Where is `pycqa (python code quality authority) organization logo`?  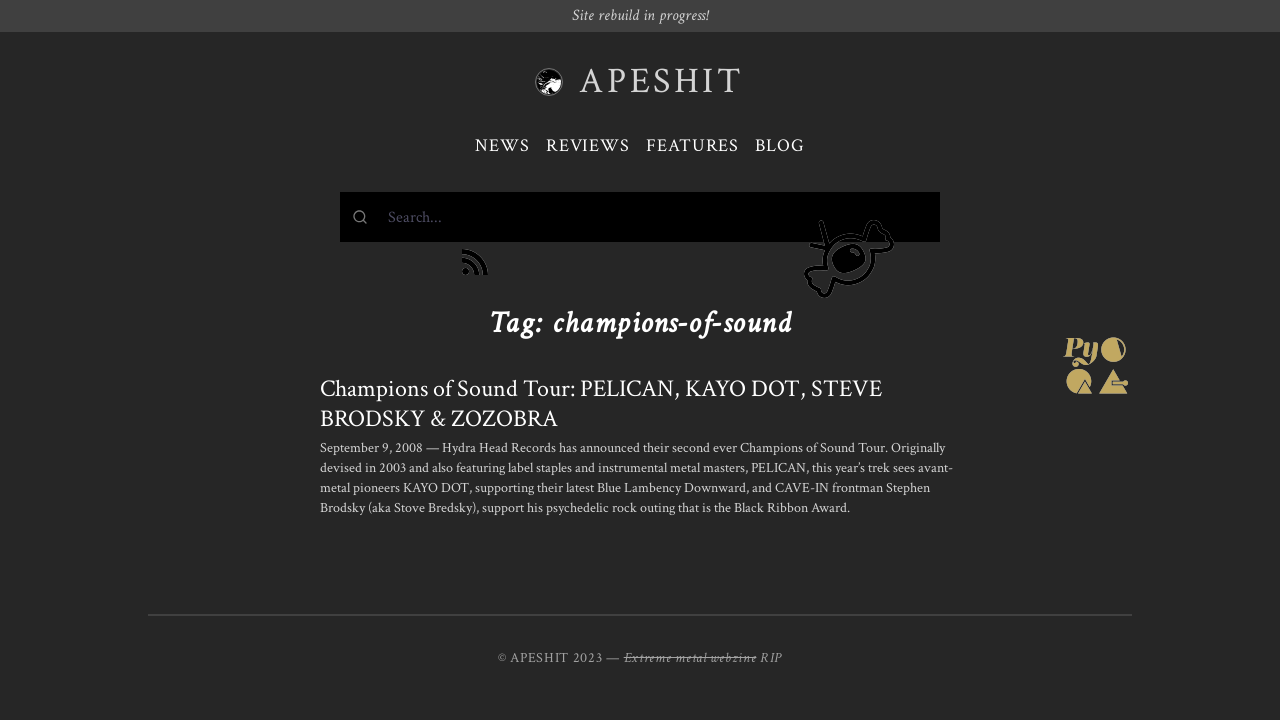
pycqa (python code quality authority) organization logo is located at coordinates (1095, 365).